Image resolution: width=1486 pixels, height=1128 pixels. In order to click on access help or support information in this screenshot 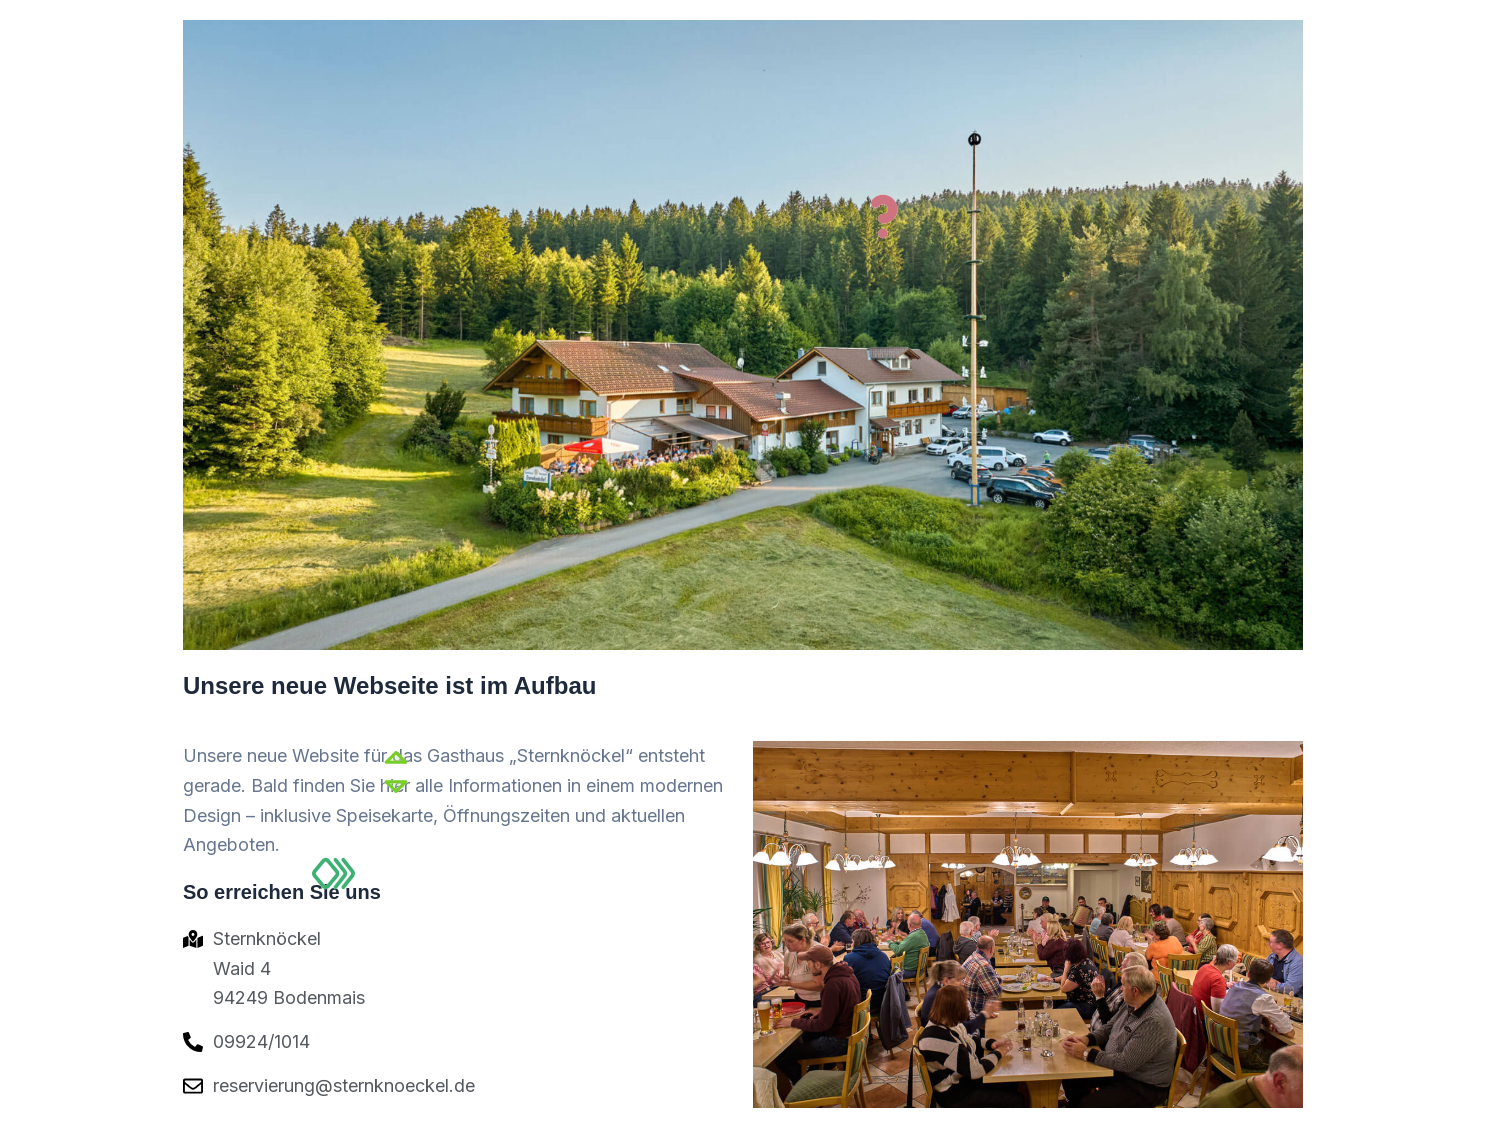, I will do `click(883, 214)`.